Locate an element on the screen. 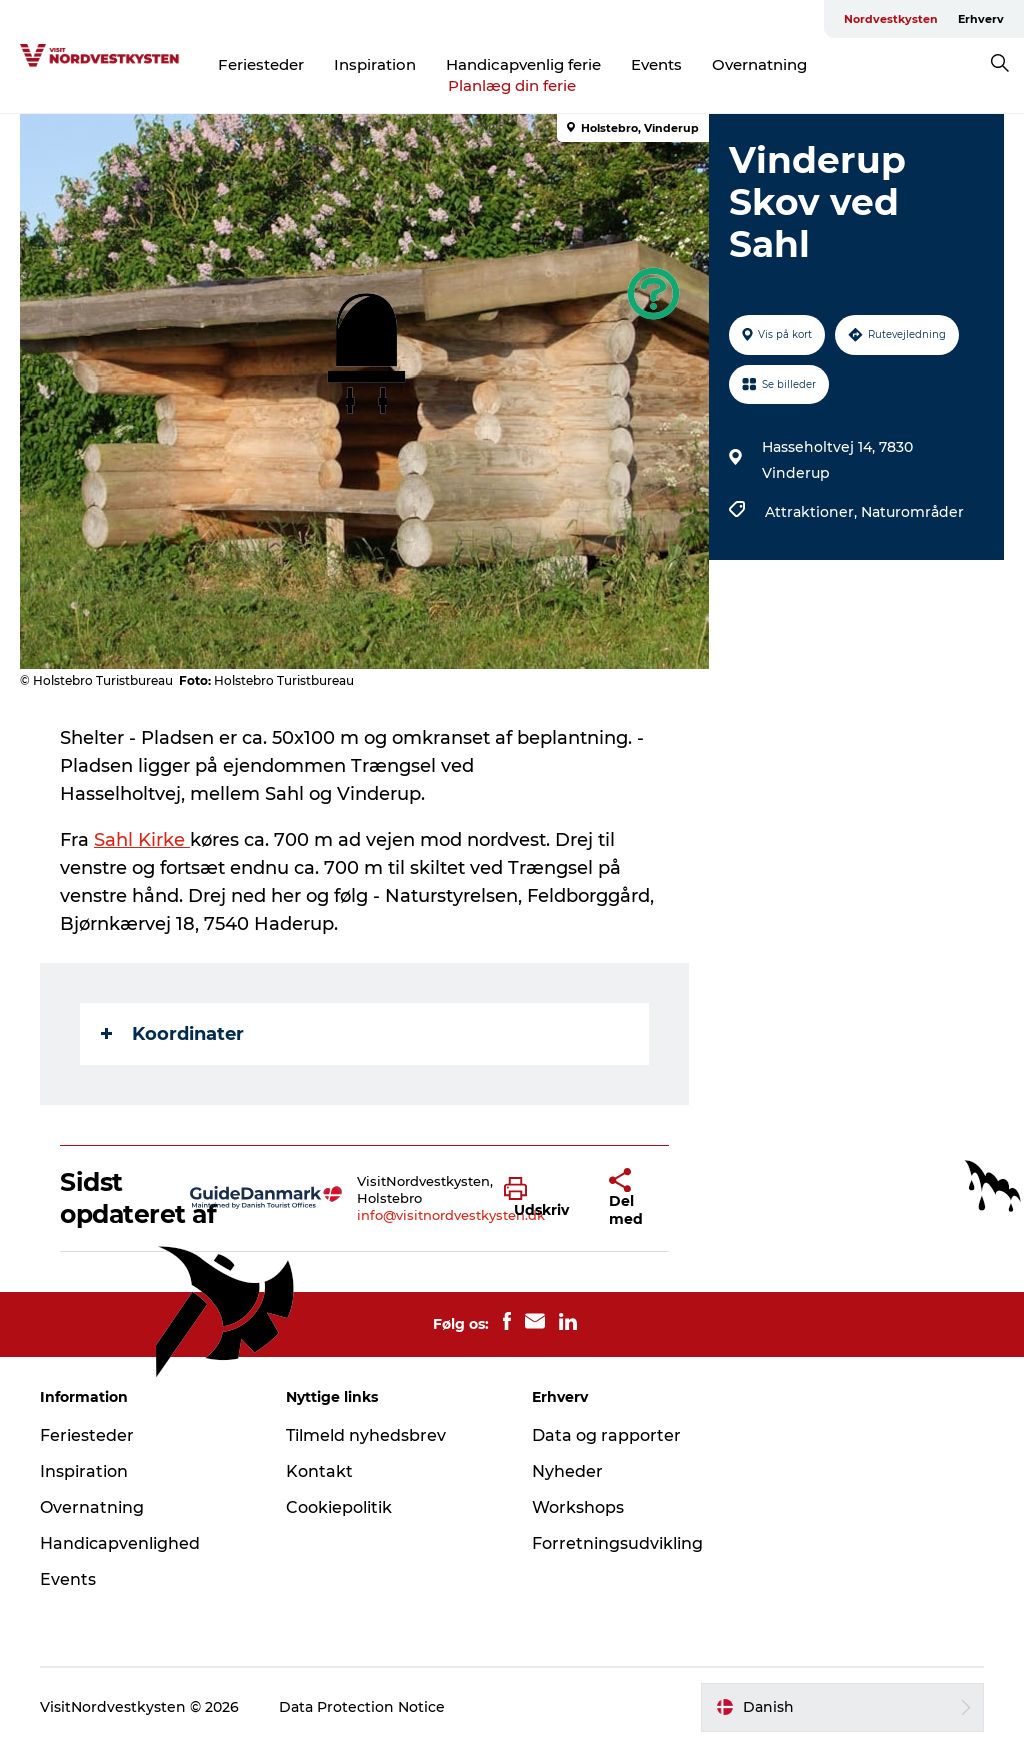  indicates a damaged or worn weapon in inventory is located at coordinates (224, 1316).